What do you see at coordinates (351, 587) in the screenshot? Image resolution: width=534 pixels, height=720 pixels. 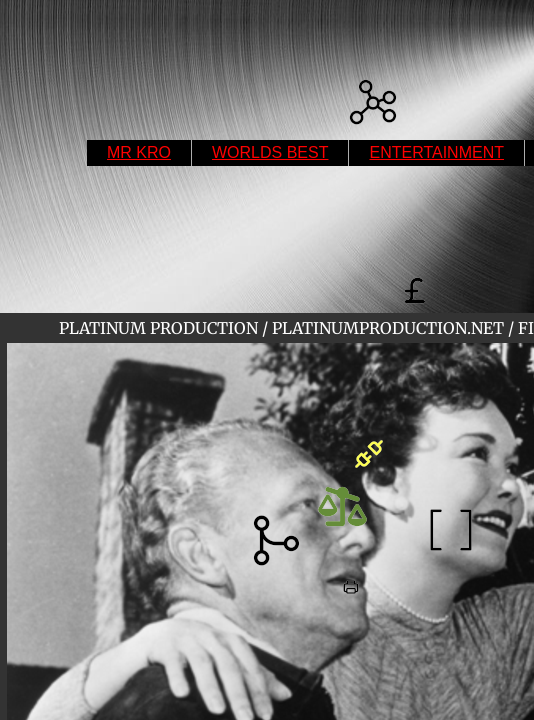 I see `print the current document` at bounding box center [351, 587].